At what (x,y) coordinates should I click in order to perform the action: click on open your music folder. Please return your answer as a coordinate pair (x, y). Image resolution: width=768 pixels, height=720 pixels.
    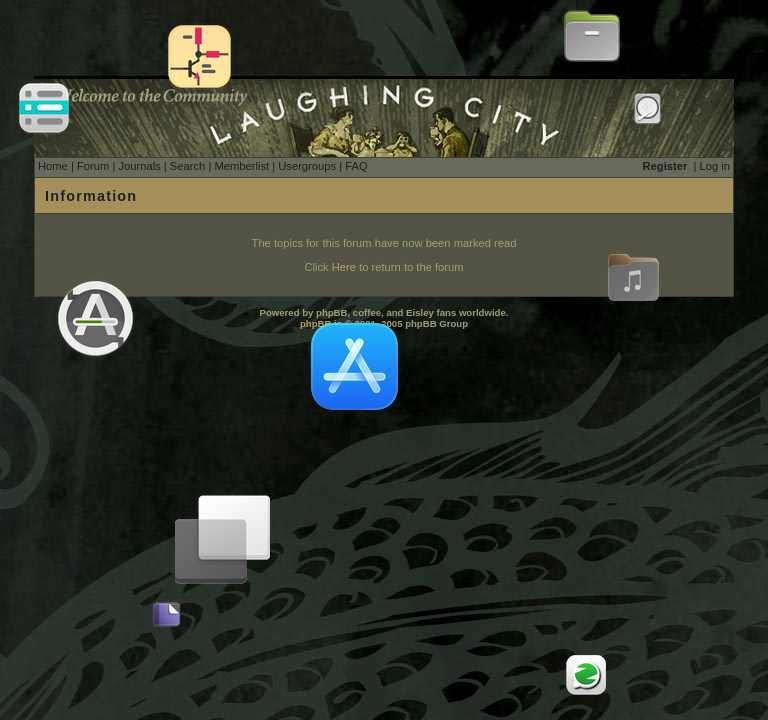
    Looking at the image, I should click on (633, 277).